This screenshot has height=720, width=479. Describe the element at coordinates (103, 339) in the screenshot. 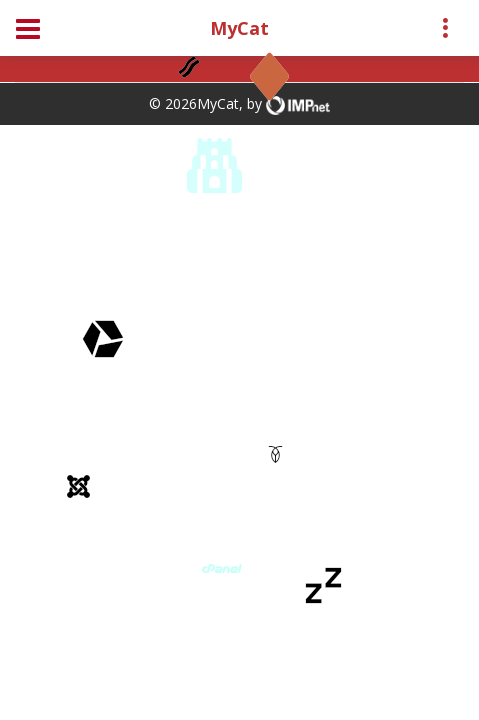

I see `InstaLOD brand logo` at that location.